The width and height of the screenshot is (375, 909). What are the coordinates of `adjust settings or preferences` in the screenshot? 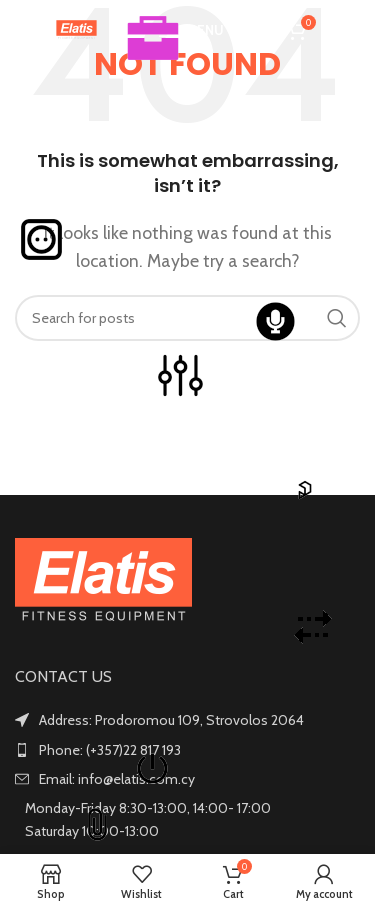 It's located at (180, 375).